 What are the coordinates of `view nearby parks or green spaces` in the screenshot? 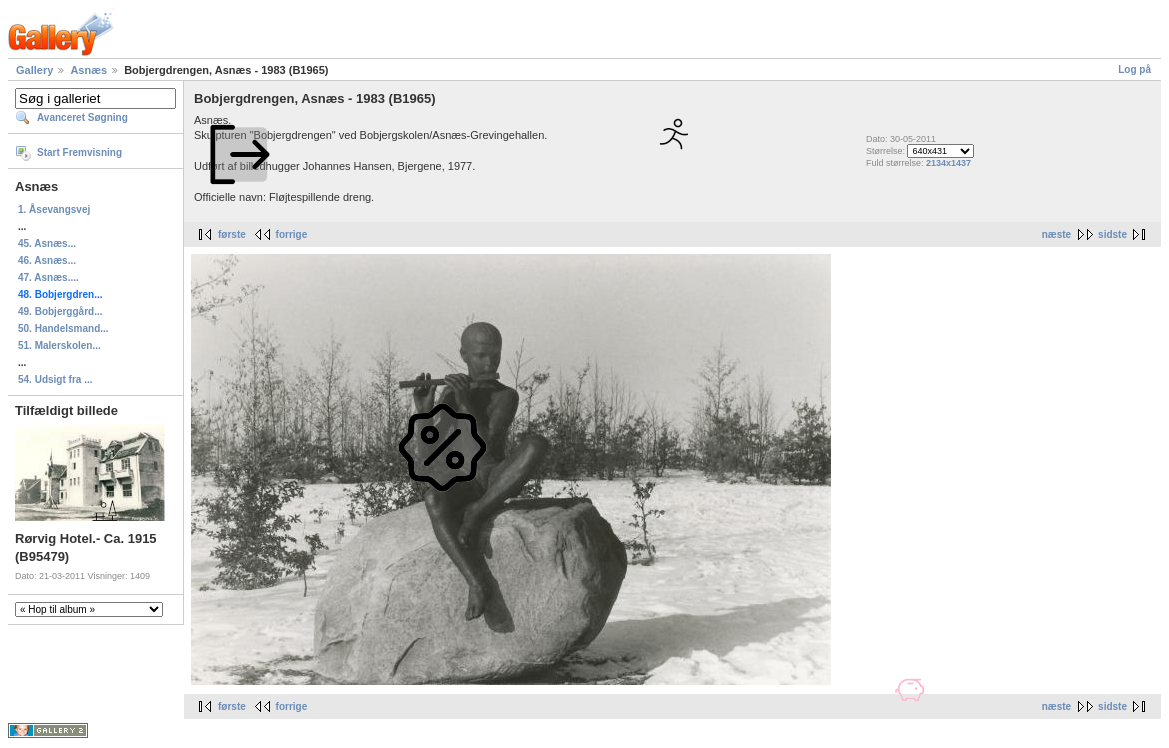 It's located at (105, 512).